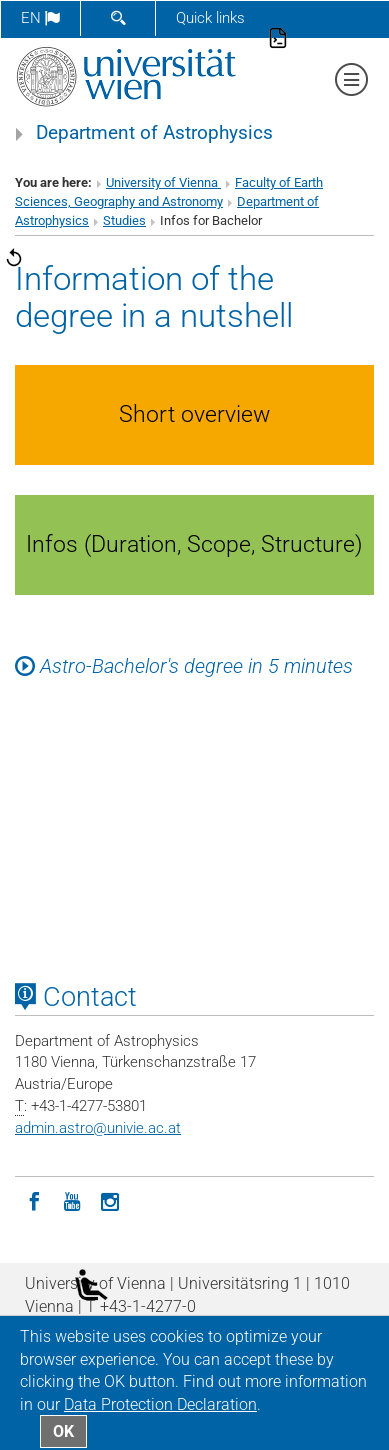 The width and height of the screenshot is (389, 1450). What do you see at coordinates (14, 258) in the screenshot?
I see `replay or restart current media` at bounding box center [14, 258].